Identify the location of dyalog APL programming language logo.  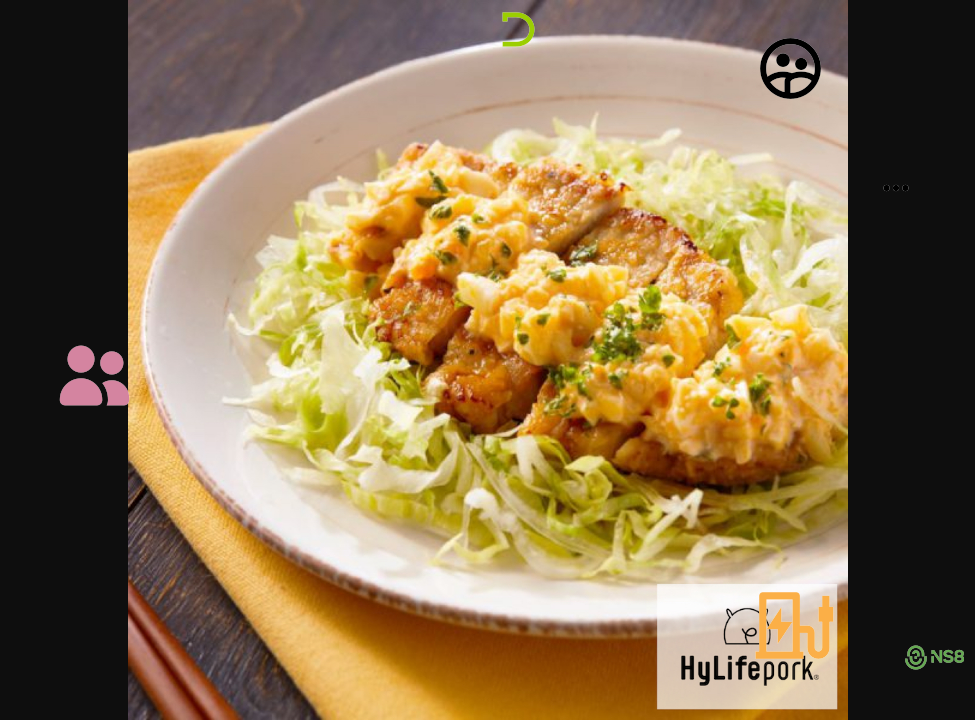
(518, 29).